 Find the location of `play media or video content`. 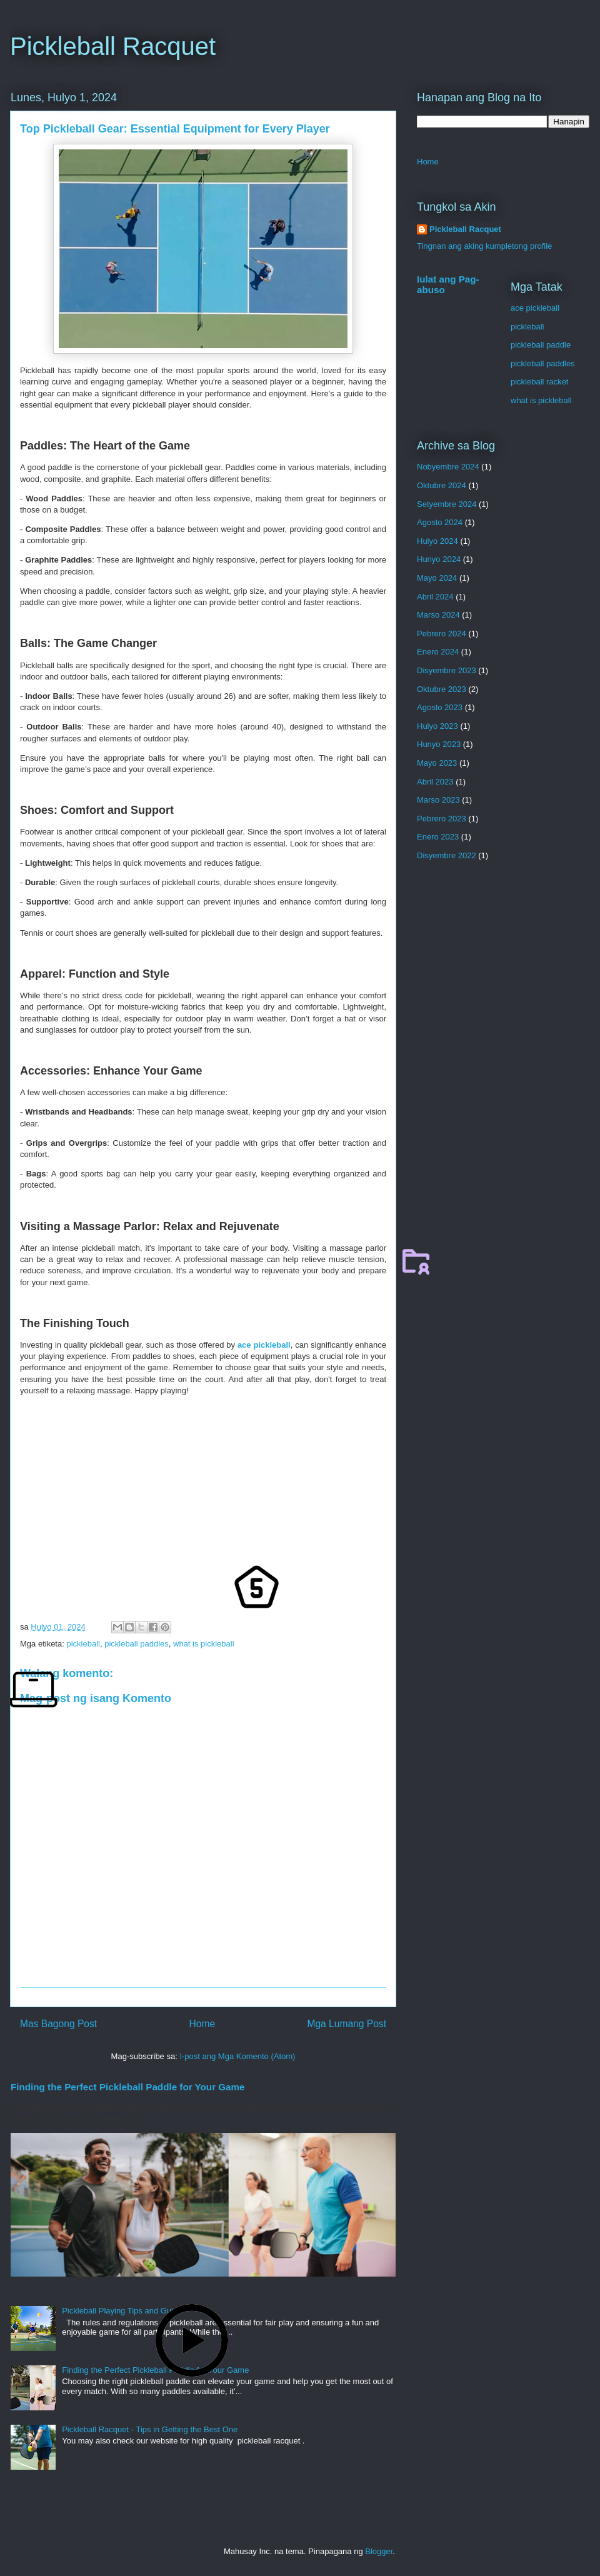

play media or video content is located at coordinates (192, 2340).